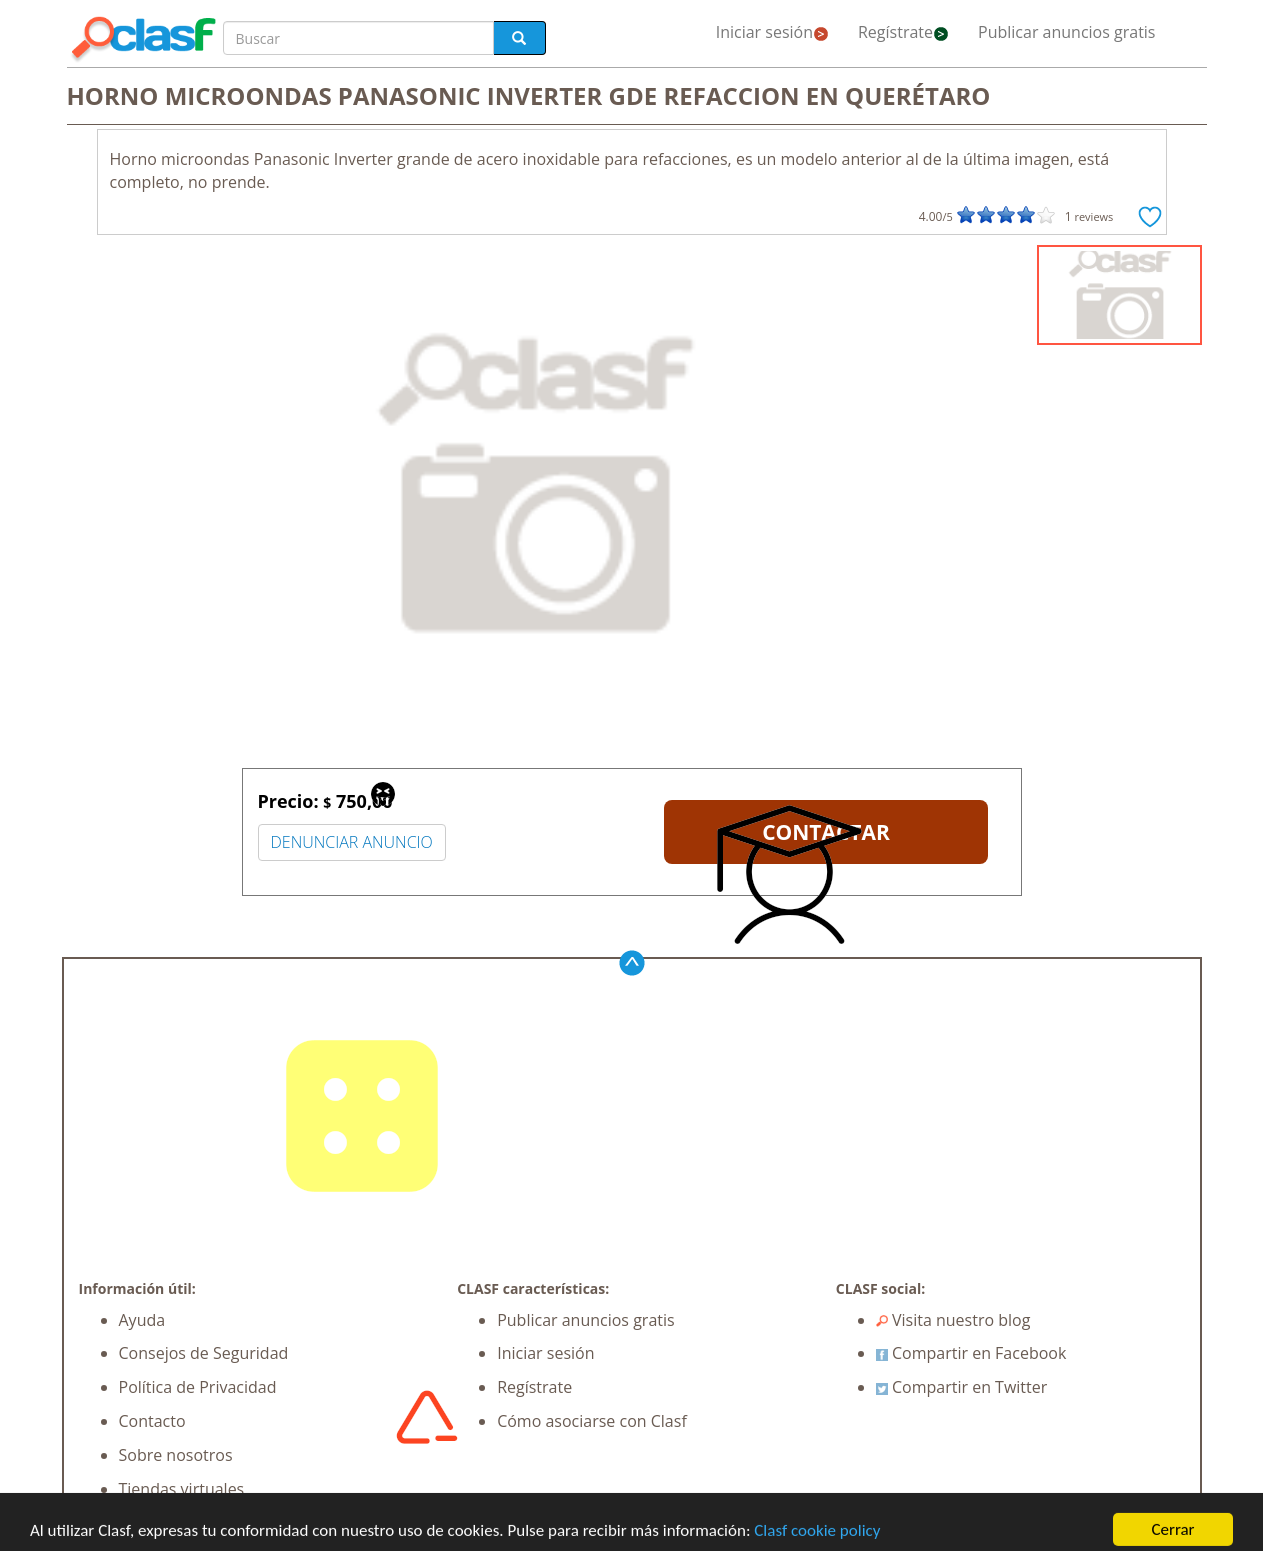  Describe the element at coordinates (427, 1419) in the screenshot. I see `decrease priority or warning level` at that location.